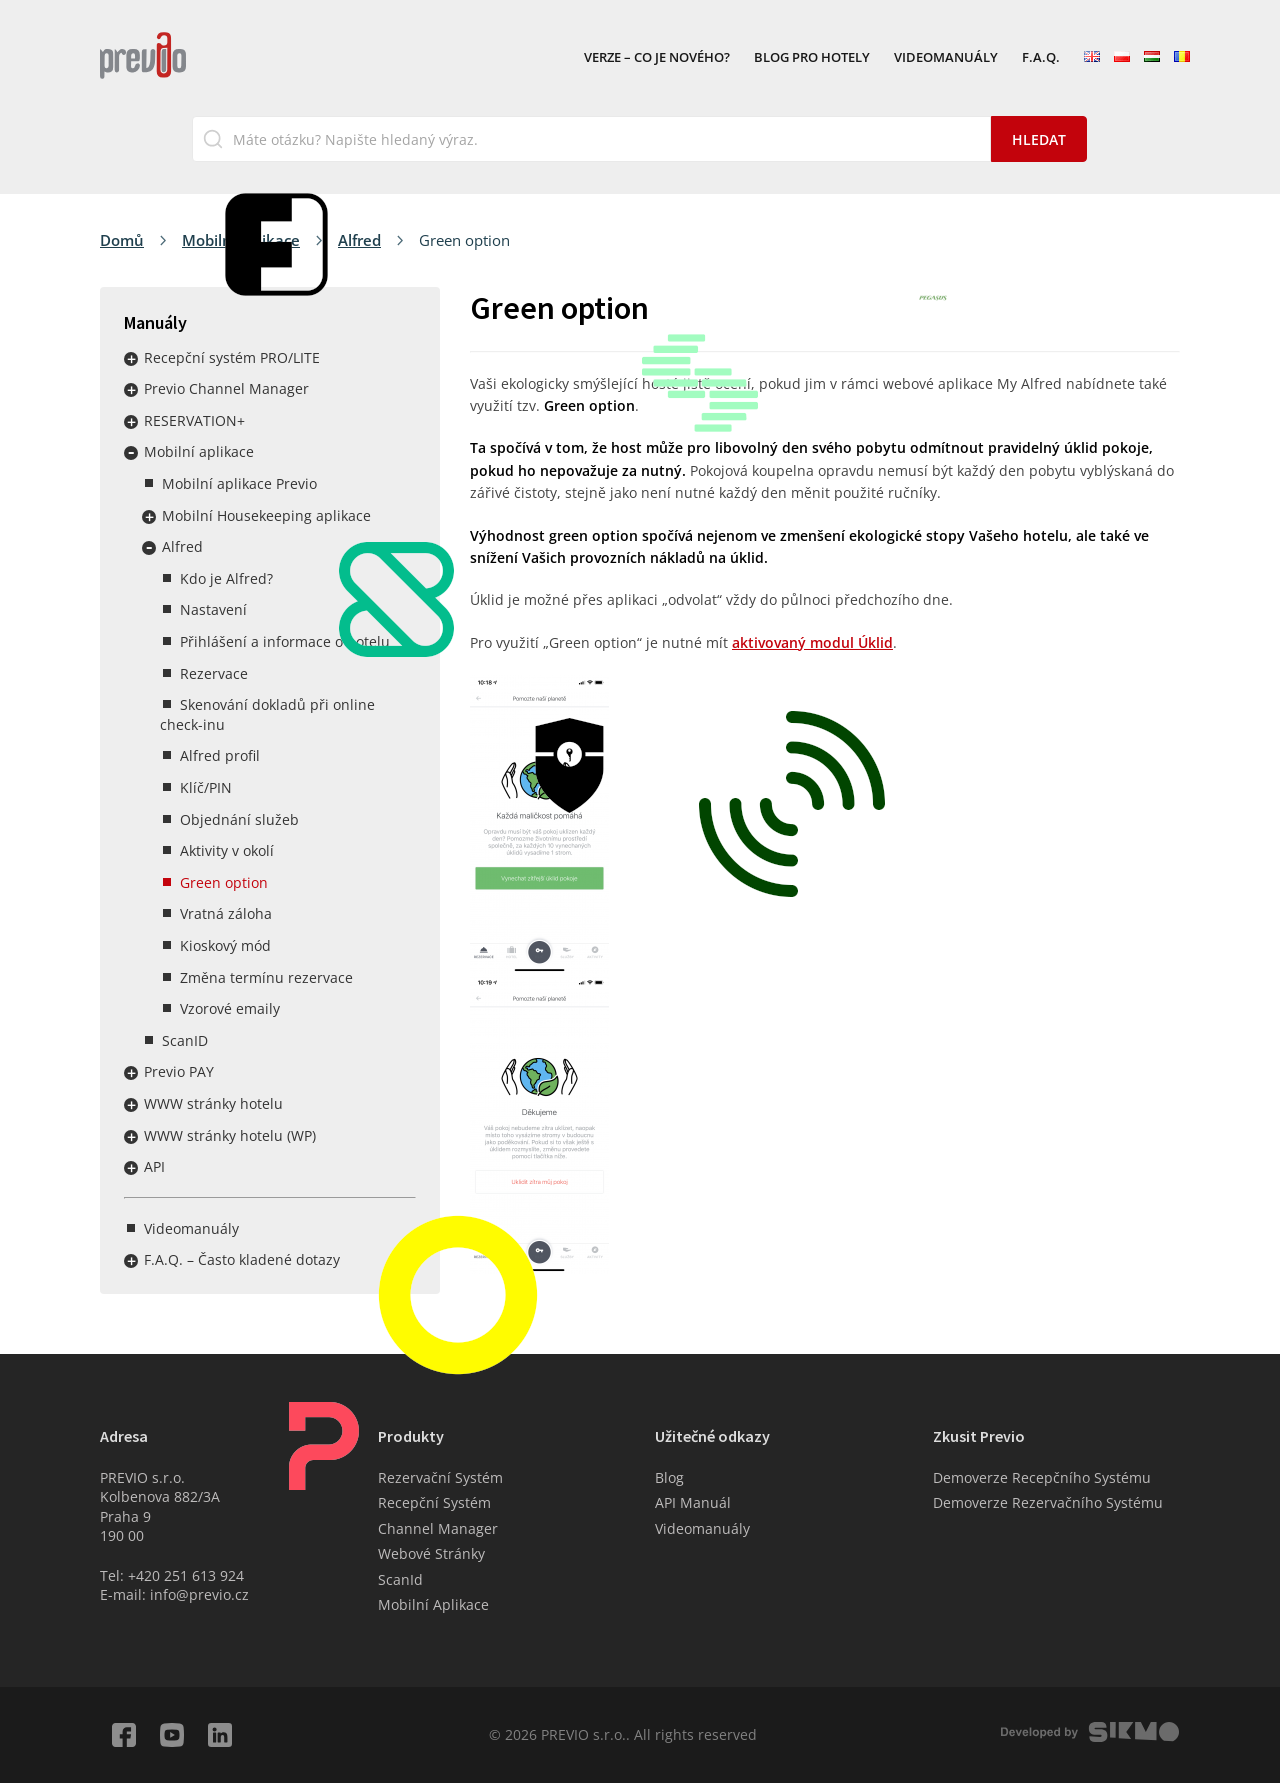 This screenshot has width=1280, height=1783. Describe the element at coordinates (700, 383) in the screenshot. I see `Contentstack logo` at that location.